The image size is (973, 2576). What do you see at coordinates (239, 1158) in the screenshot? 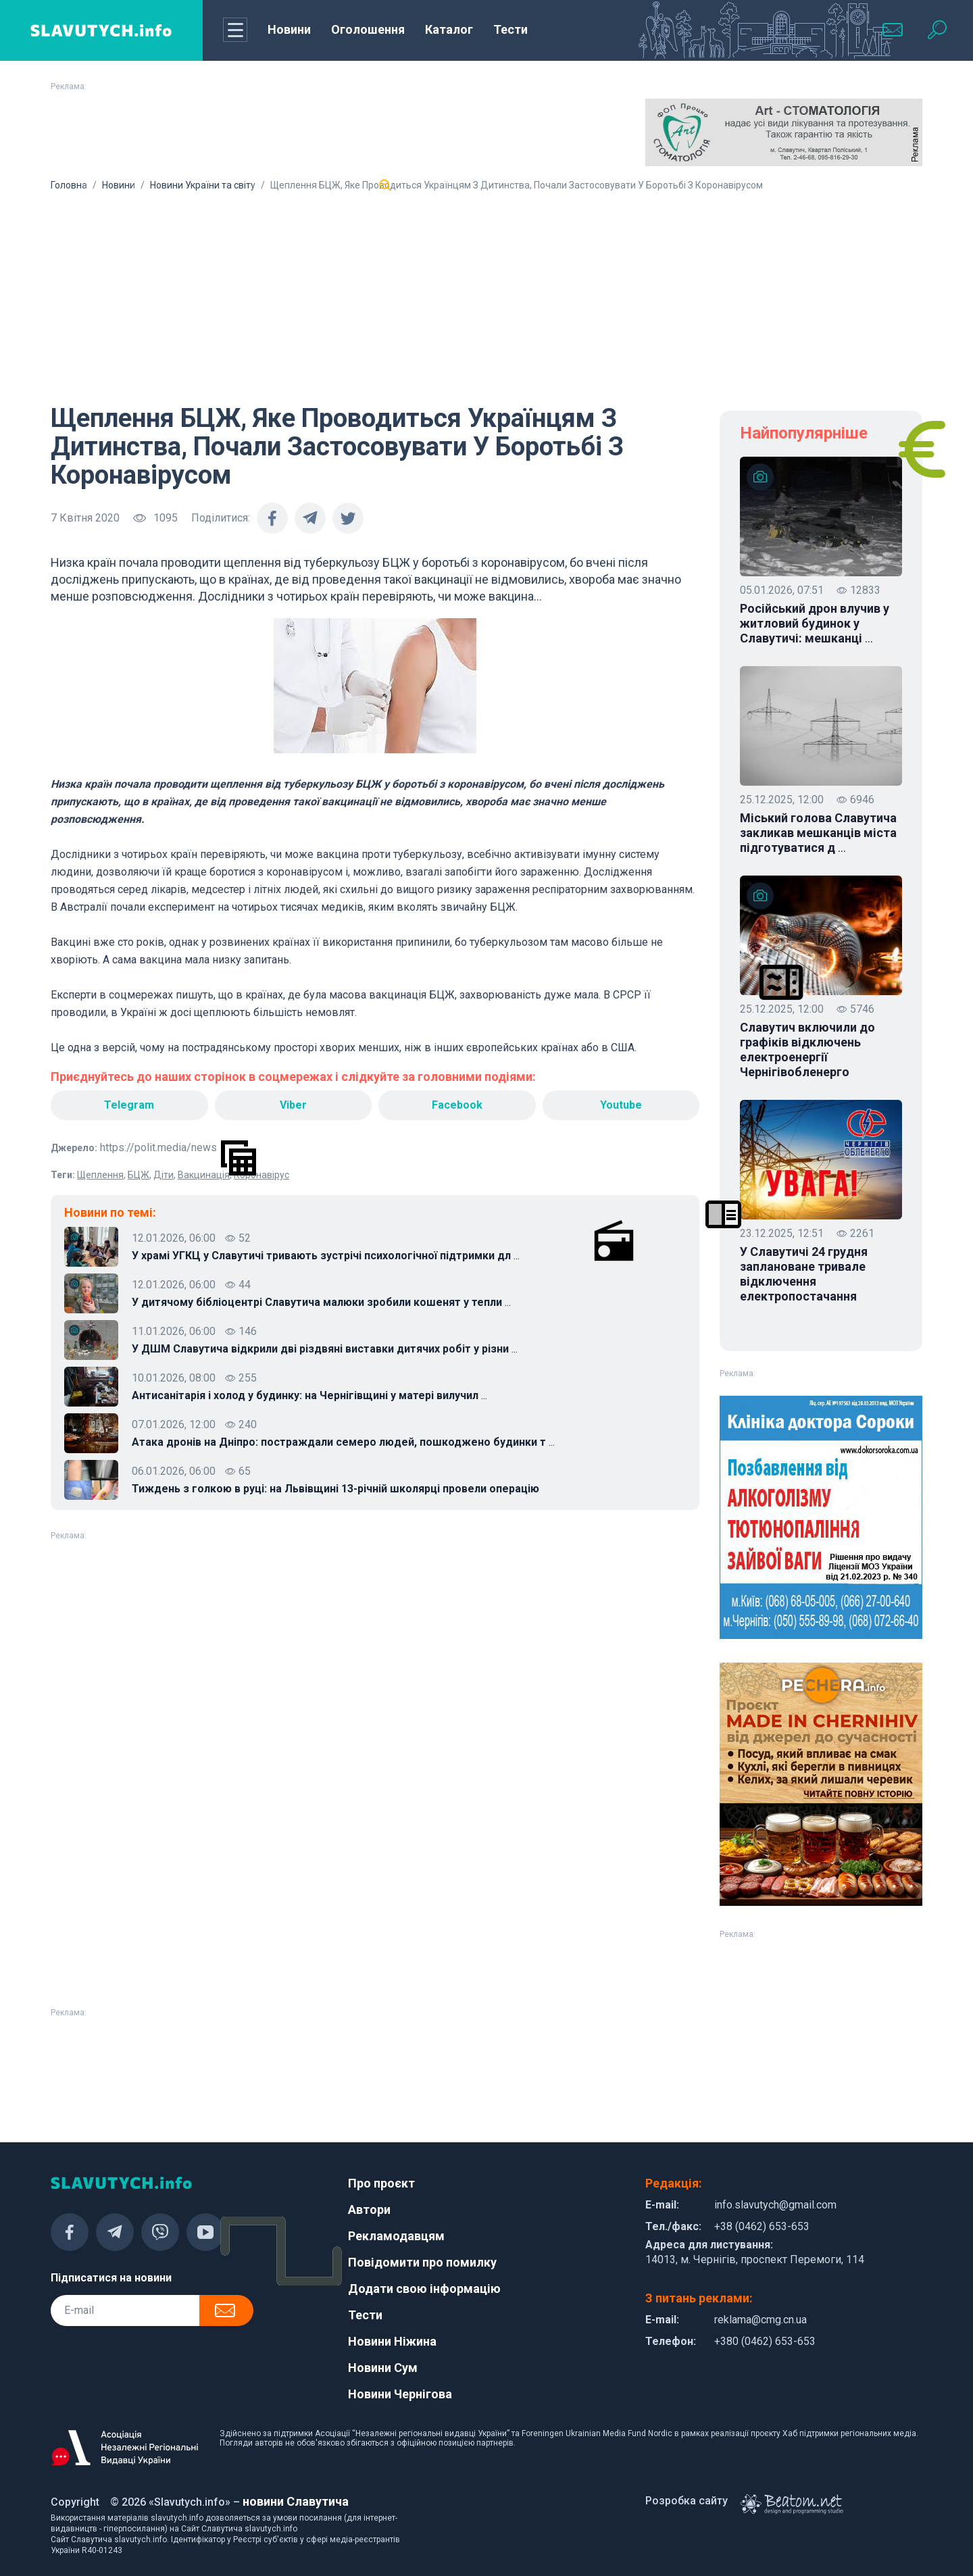
I see `switch to table or grid view` at bounding box center [239, 1158].